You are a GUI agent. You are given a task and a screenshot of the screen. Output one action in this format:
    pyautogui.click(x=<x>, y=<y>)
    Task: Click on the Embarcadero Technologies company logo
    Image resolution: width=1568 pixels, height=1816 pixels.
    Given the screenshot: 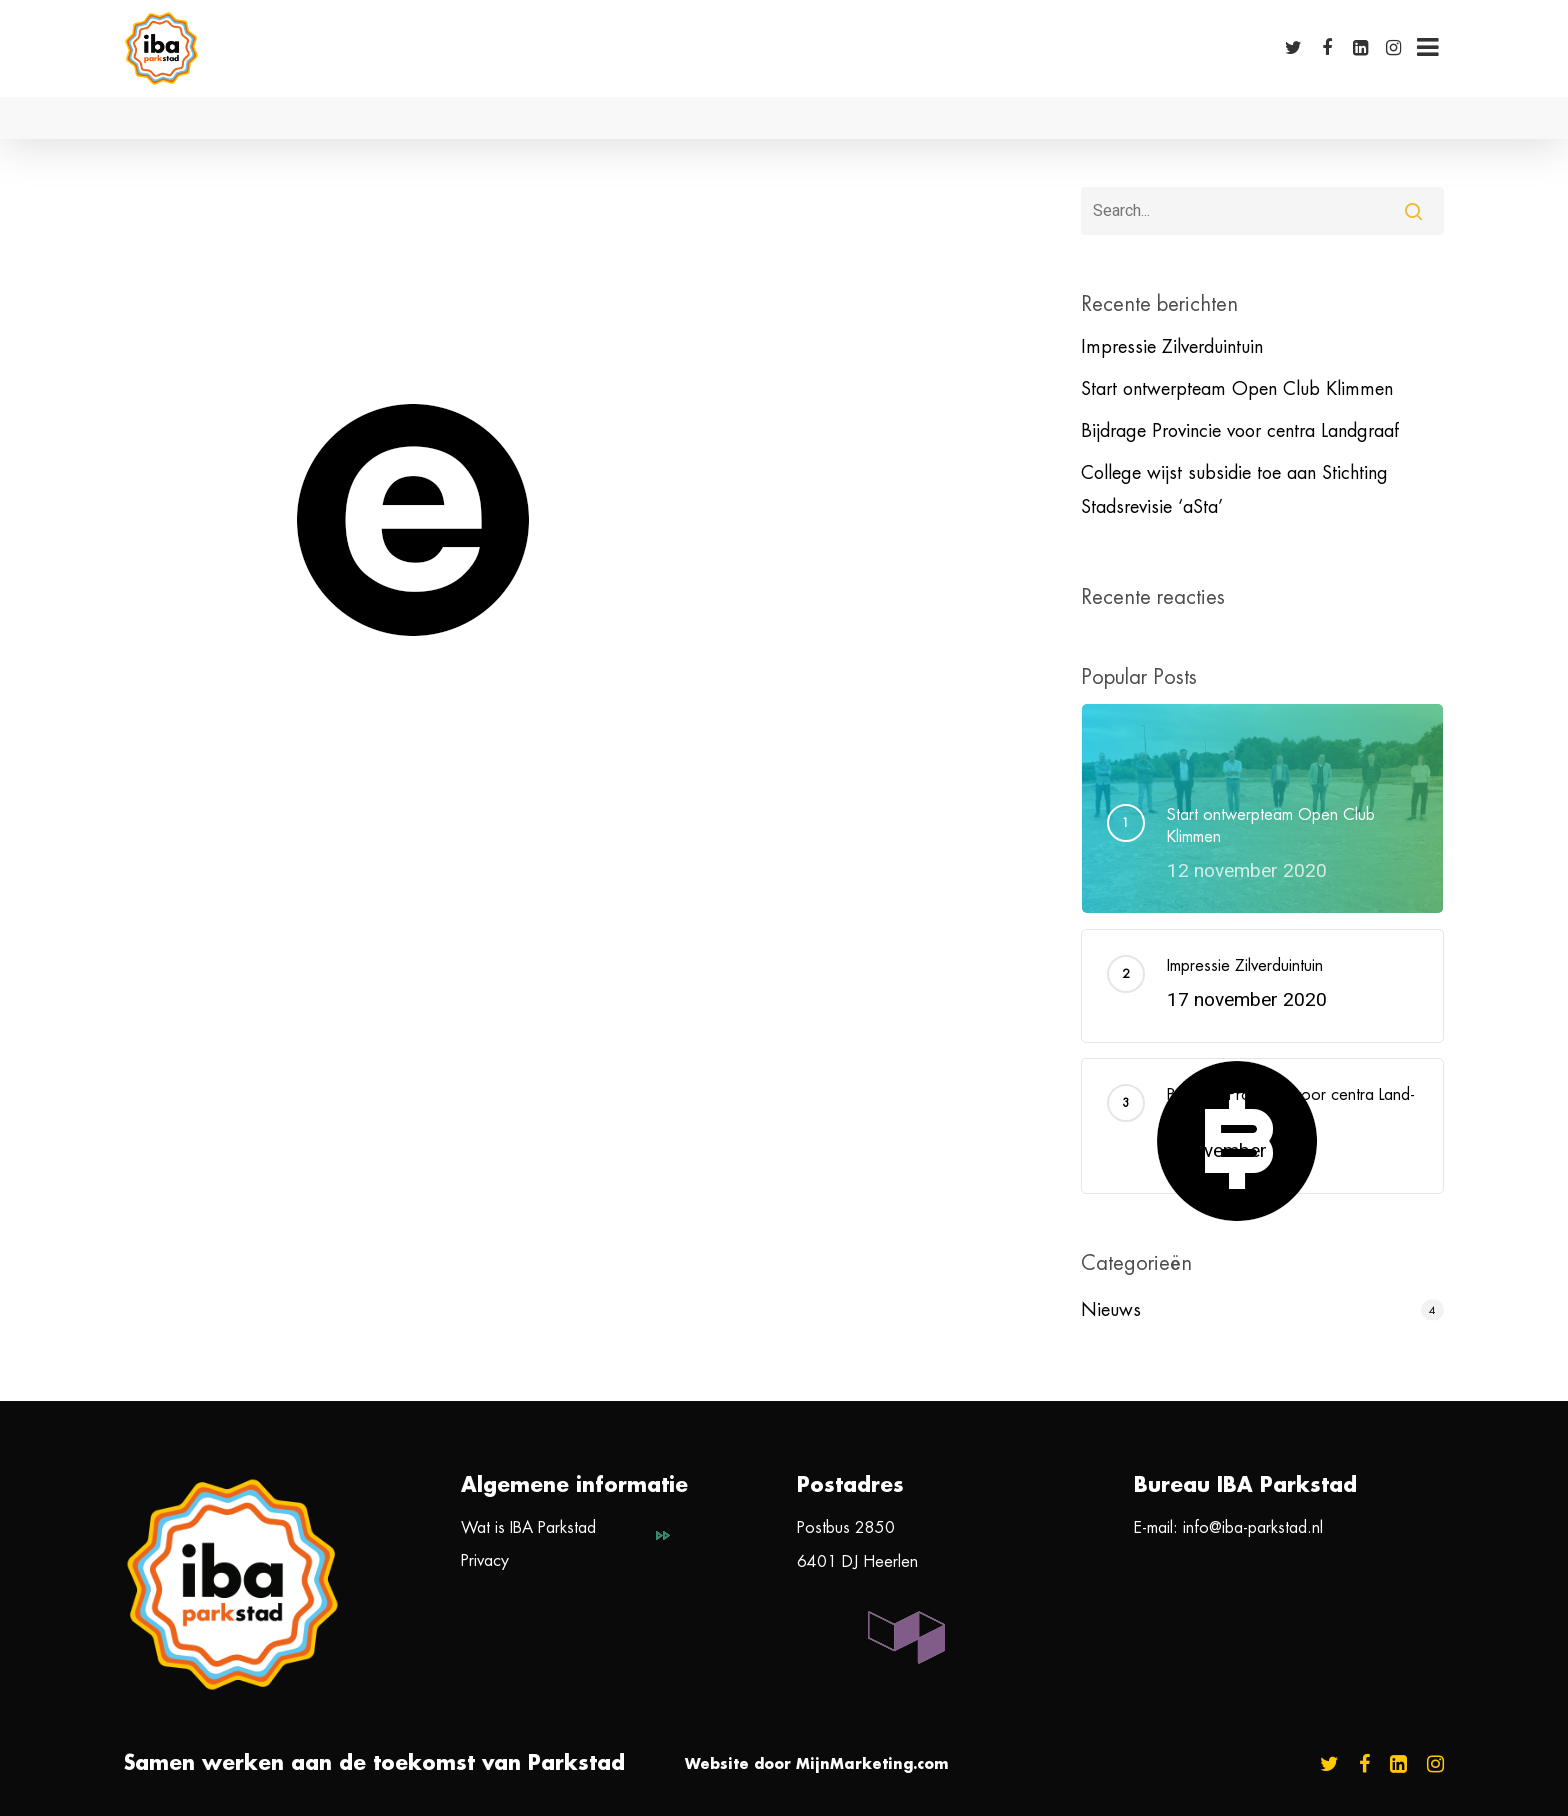 What is the action you would take?
    pyautogui.click(x=413, y=520)
    